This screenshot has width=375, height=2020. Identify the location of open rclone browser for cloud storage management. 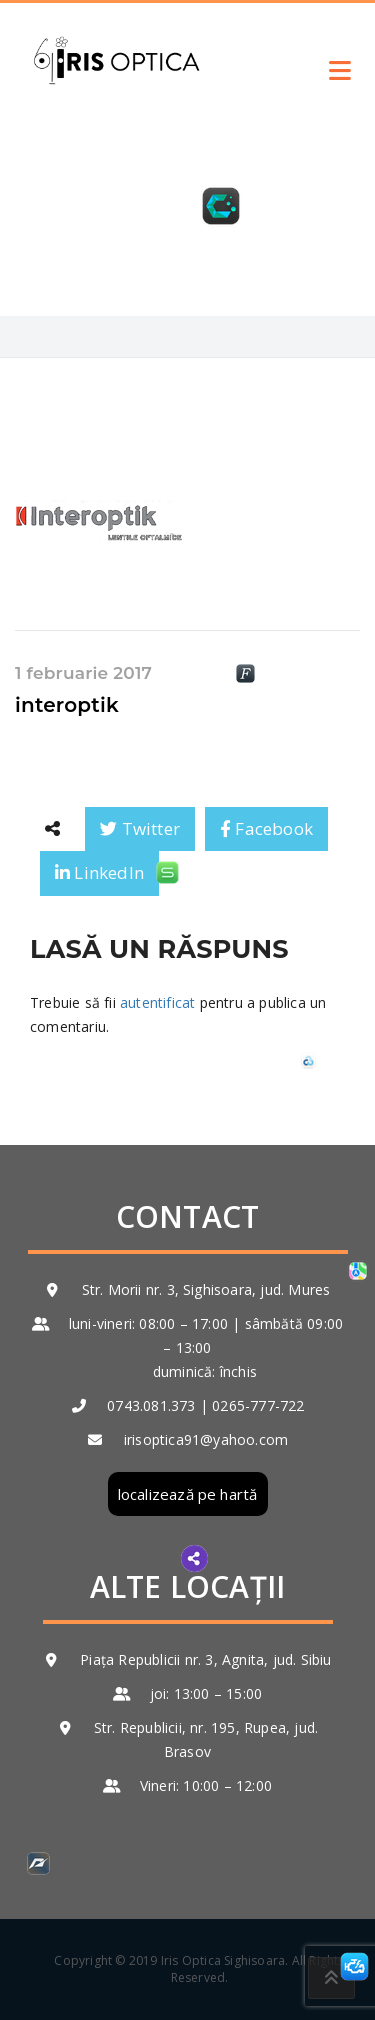
(308, 1060).